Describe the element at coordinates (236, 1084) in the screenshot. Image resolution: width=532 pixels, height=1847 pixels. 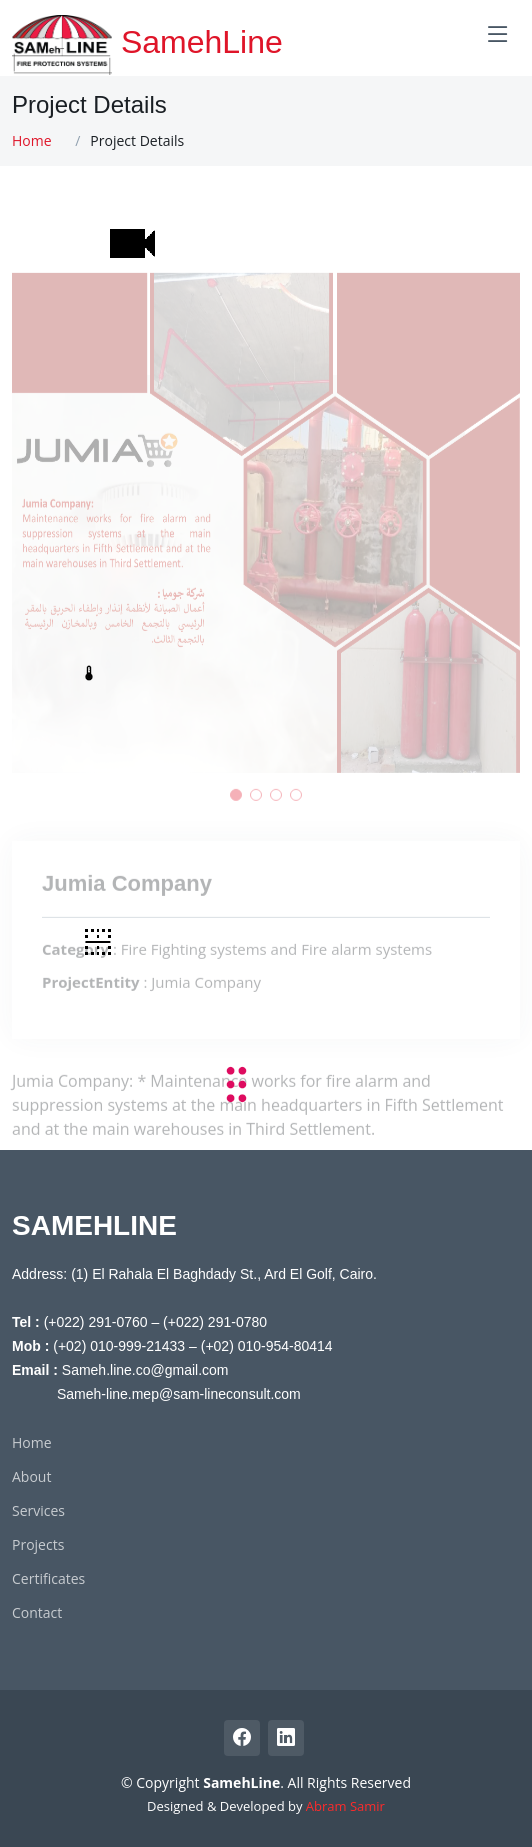
I see `drag to reorder items vertically` at that location.